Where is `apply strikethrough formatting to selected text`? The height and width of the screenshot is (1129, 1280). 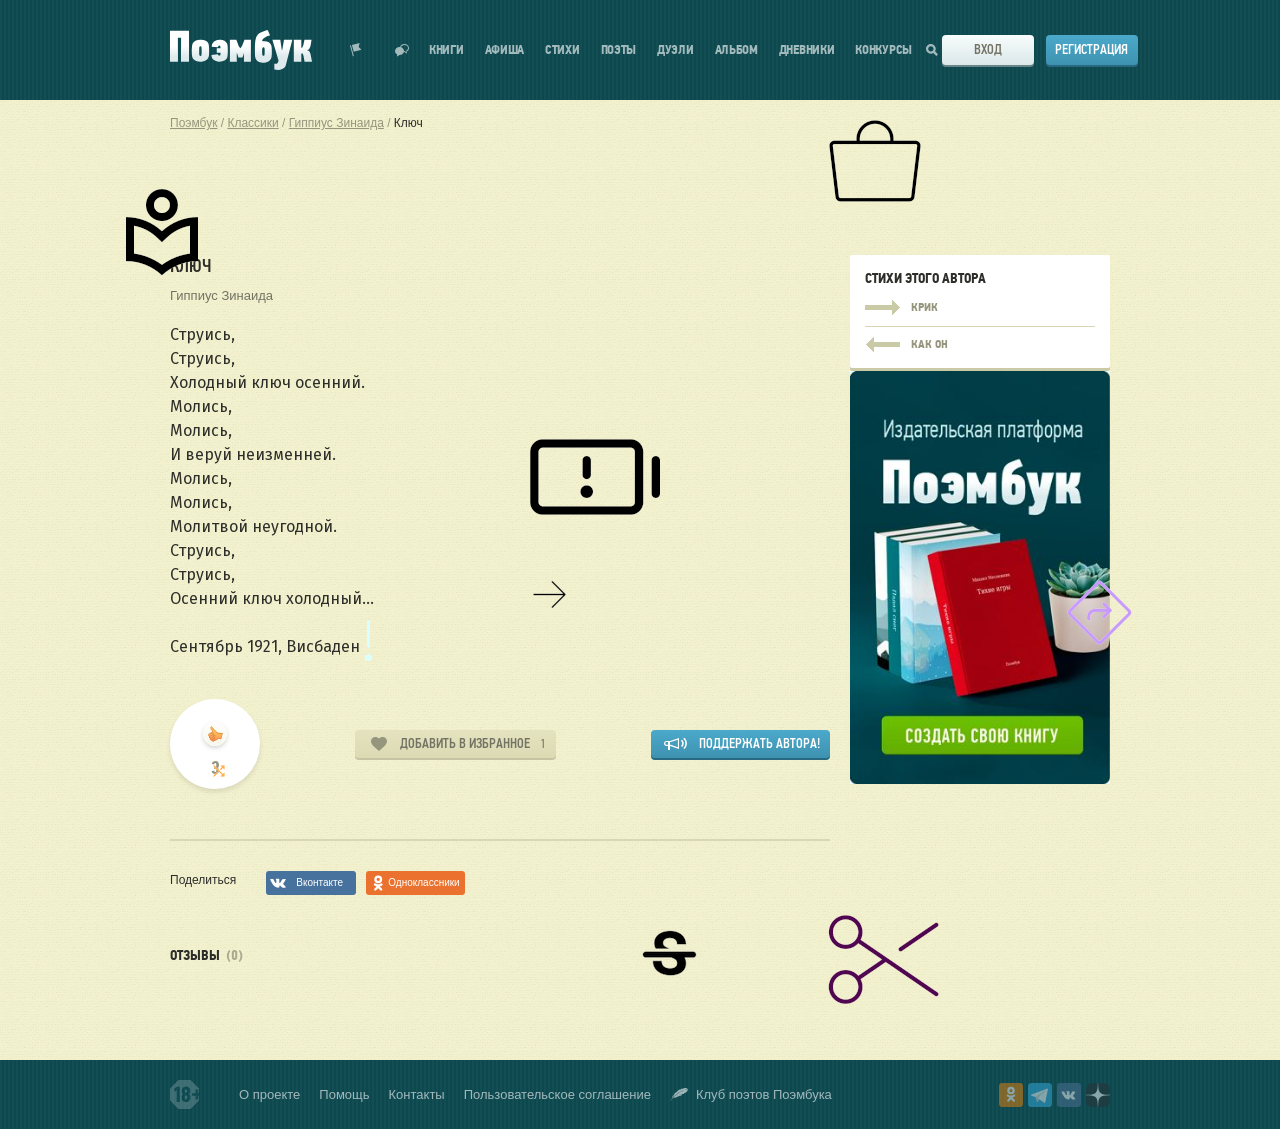
apply strikethrough formatting to selected text is located at coordinates (669, 957).